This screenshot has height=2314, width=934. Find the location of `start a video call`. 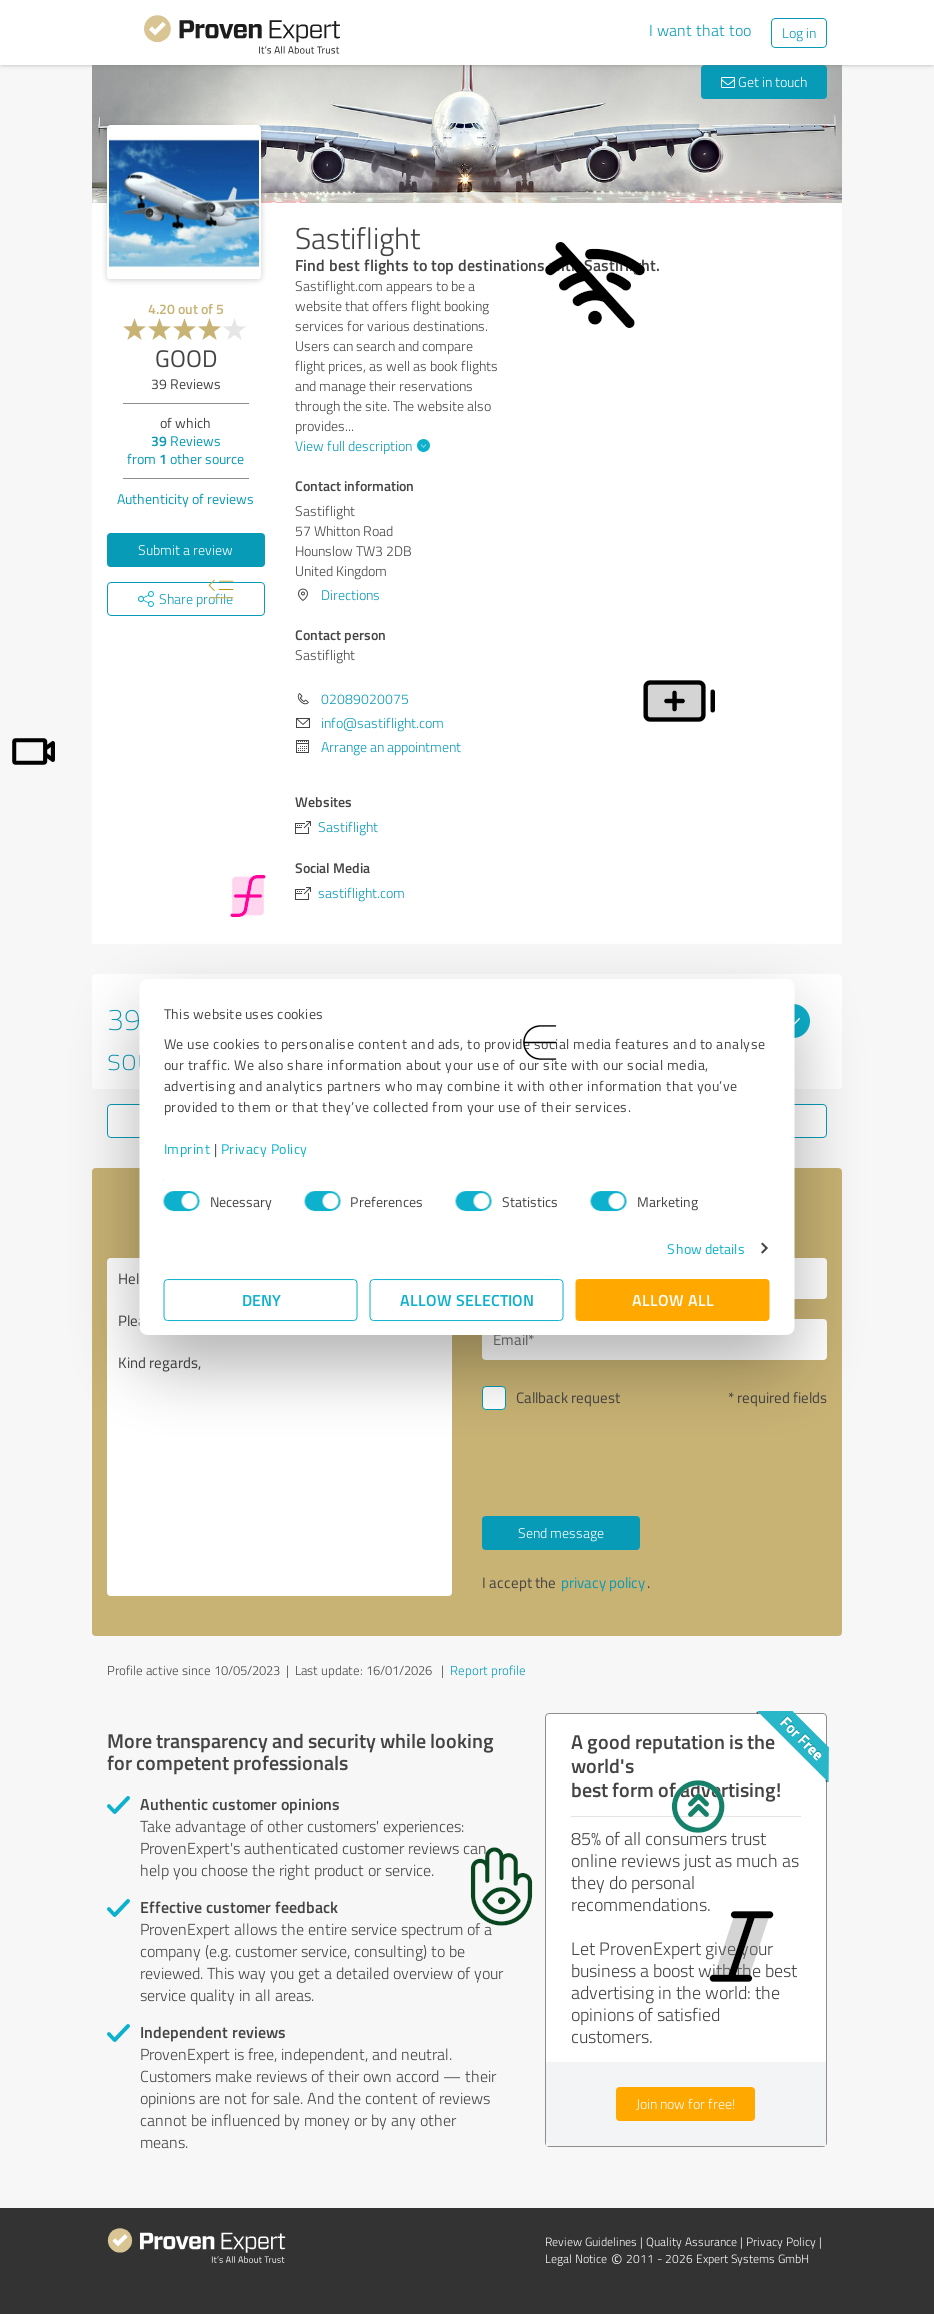

start a video call is located at coordinates (32, 751).